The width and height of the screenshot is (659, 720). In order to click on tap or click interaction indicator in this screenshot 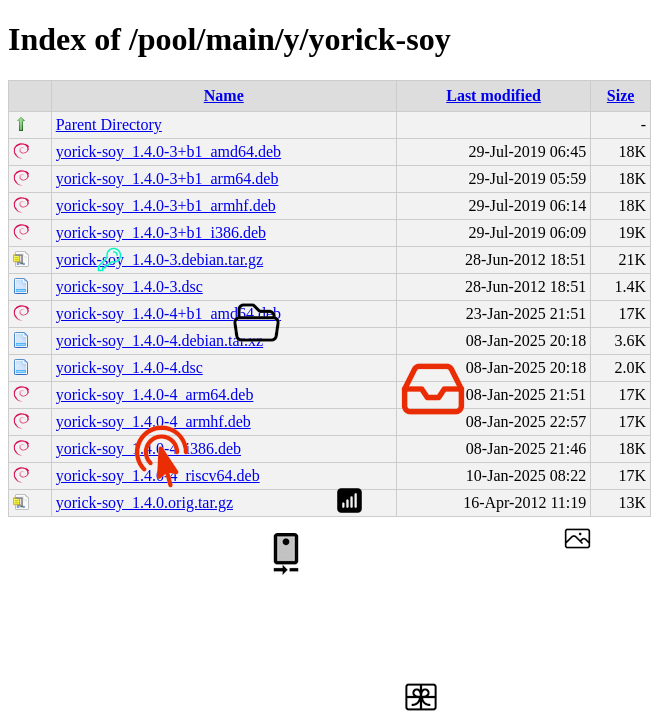, I will do `click(161, 456)`.